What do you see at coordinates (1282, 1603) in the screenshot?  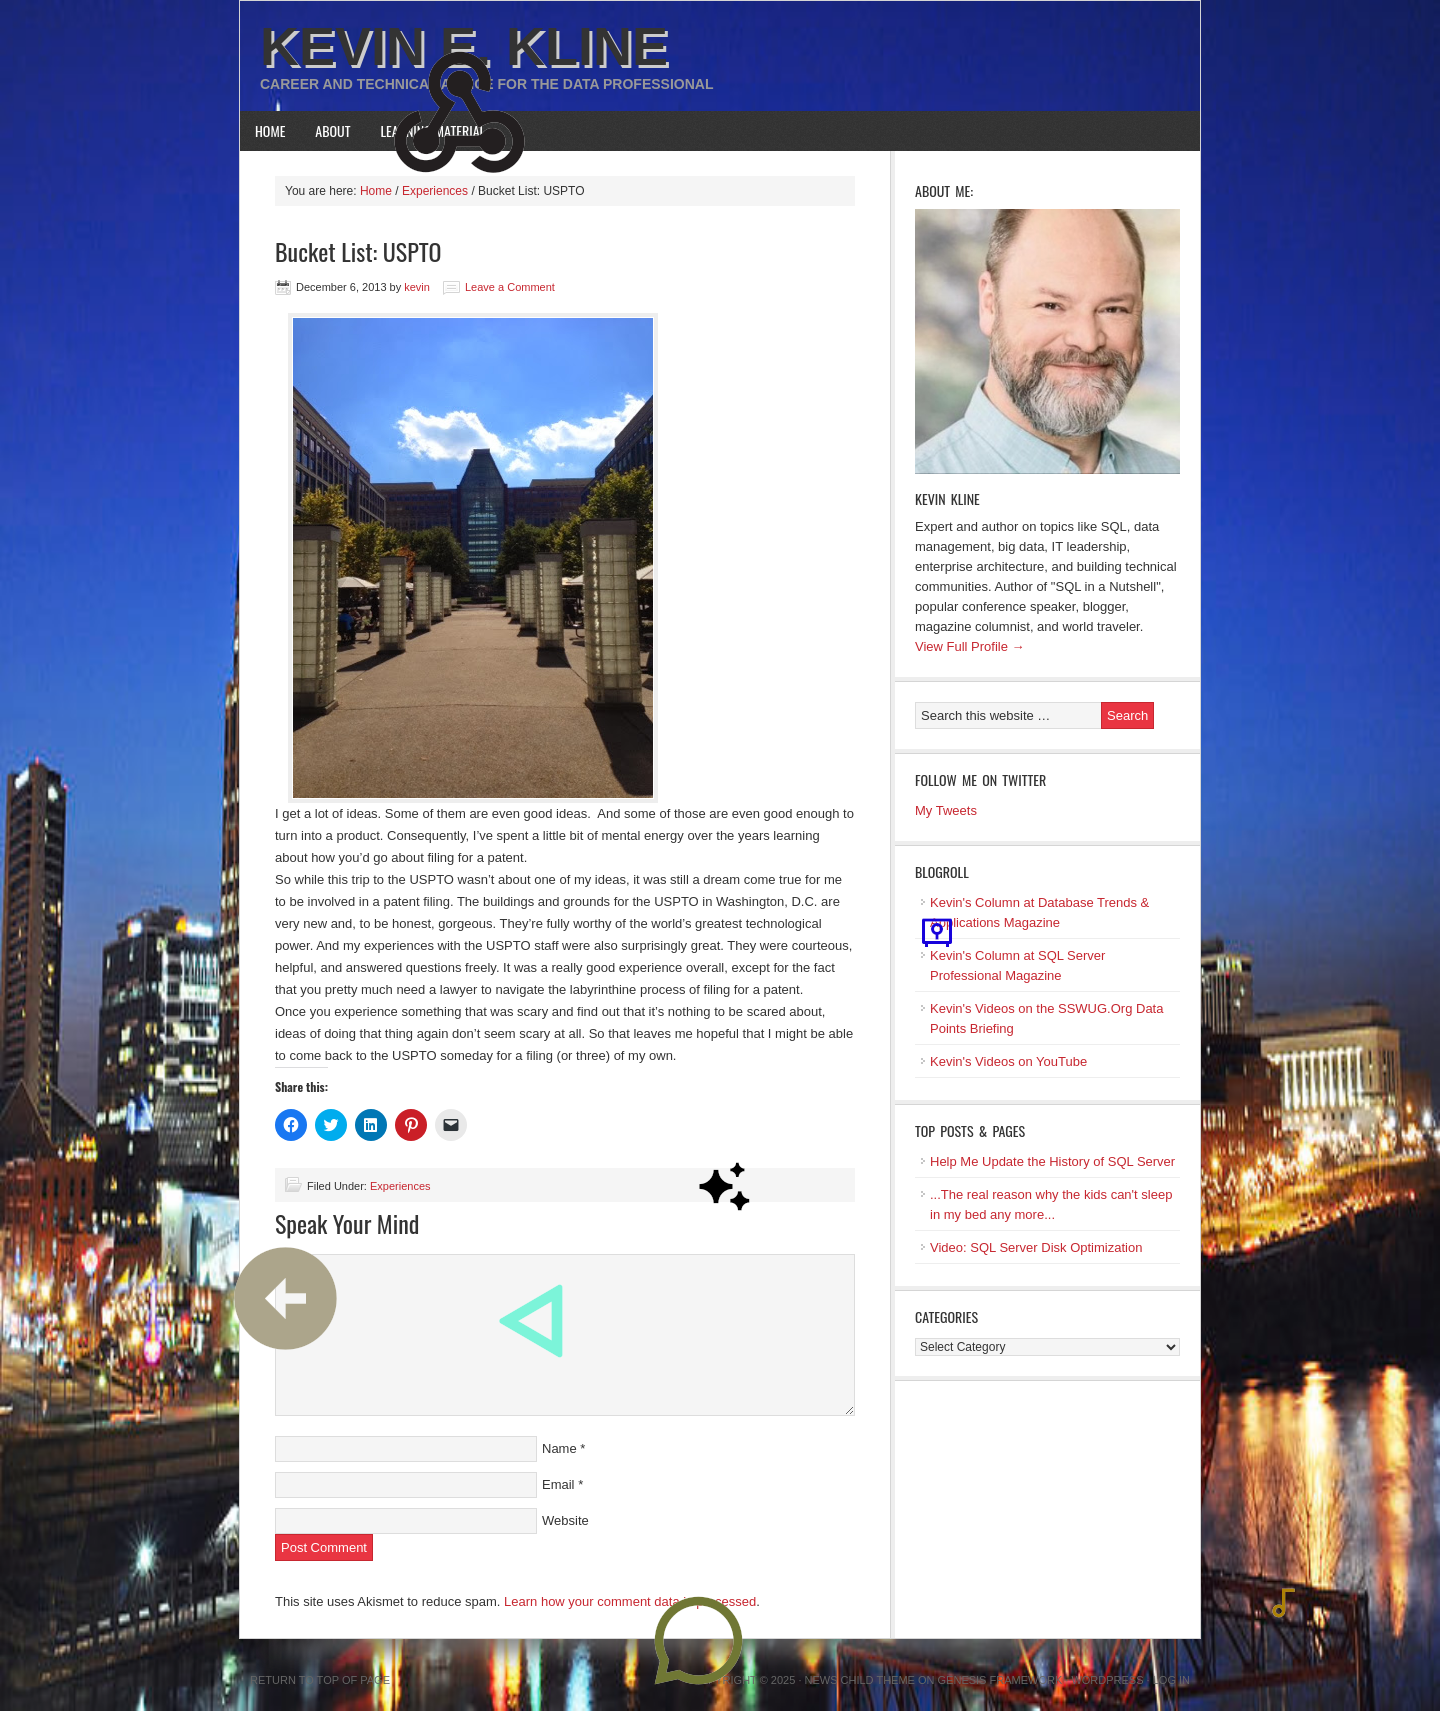 I see `access music library or audio files` at bounding box center [1282, 1603].